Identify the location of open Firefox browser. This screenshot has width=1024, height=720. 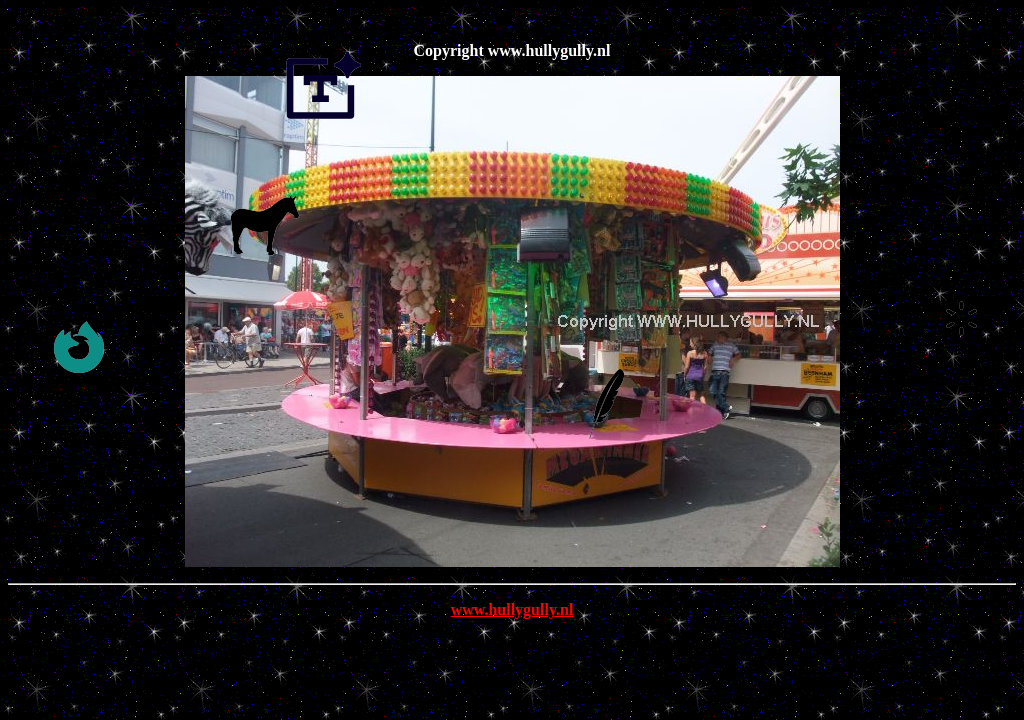
(79, 348).